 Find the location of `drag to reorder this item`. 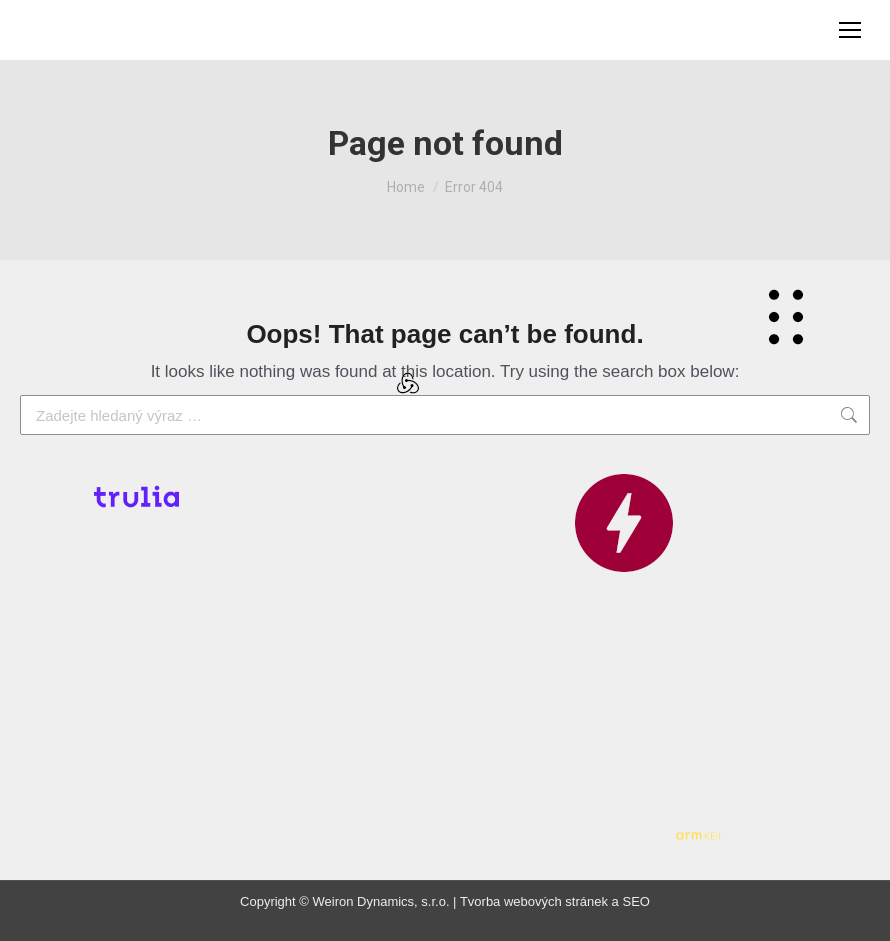

drag to reorder this item is located at coordinates (786, 317).